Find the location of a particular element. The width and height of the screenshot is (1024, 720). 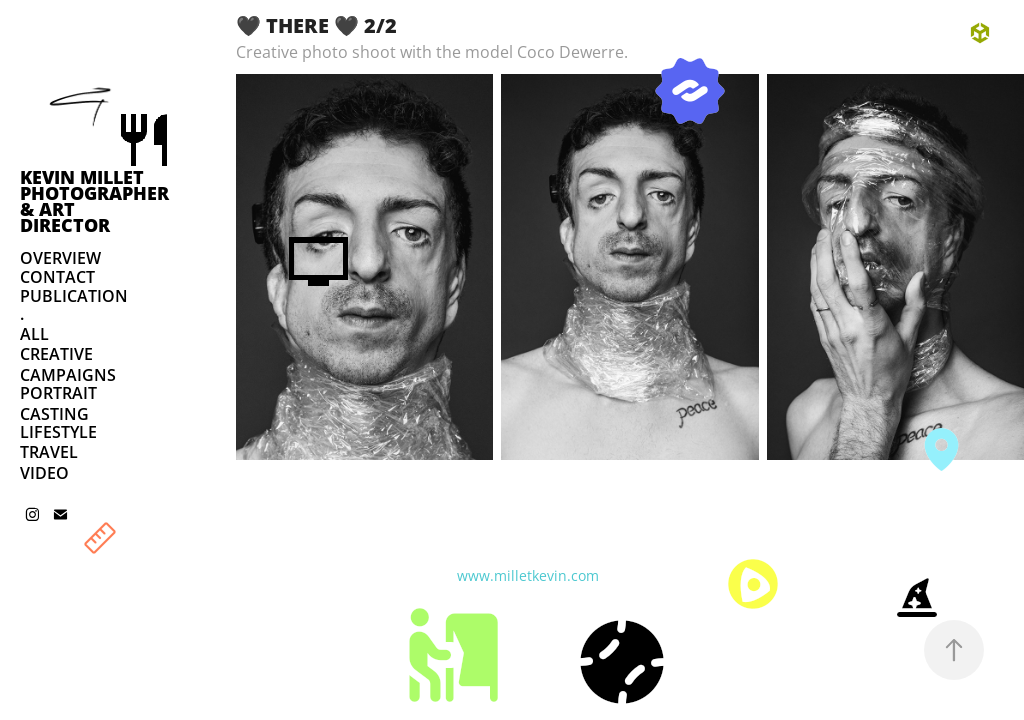

view baseball or sports content is located at coordinates (622, 662).